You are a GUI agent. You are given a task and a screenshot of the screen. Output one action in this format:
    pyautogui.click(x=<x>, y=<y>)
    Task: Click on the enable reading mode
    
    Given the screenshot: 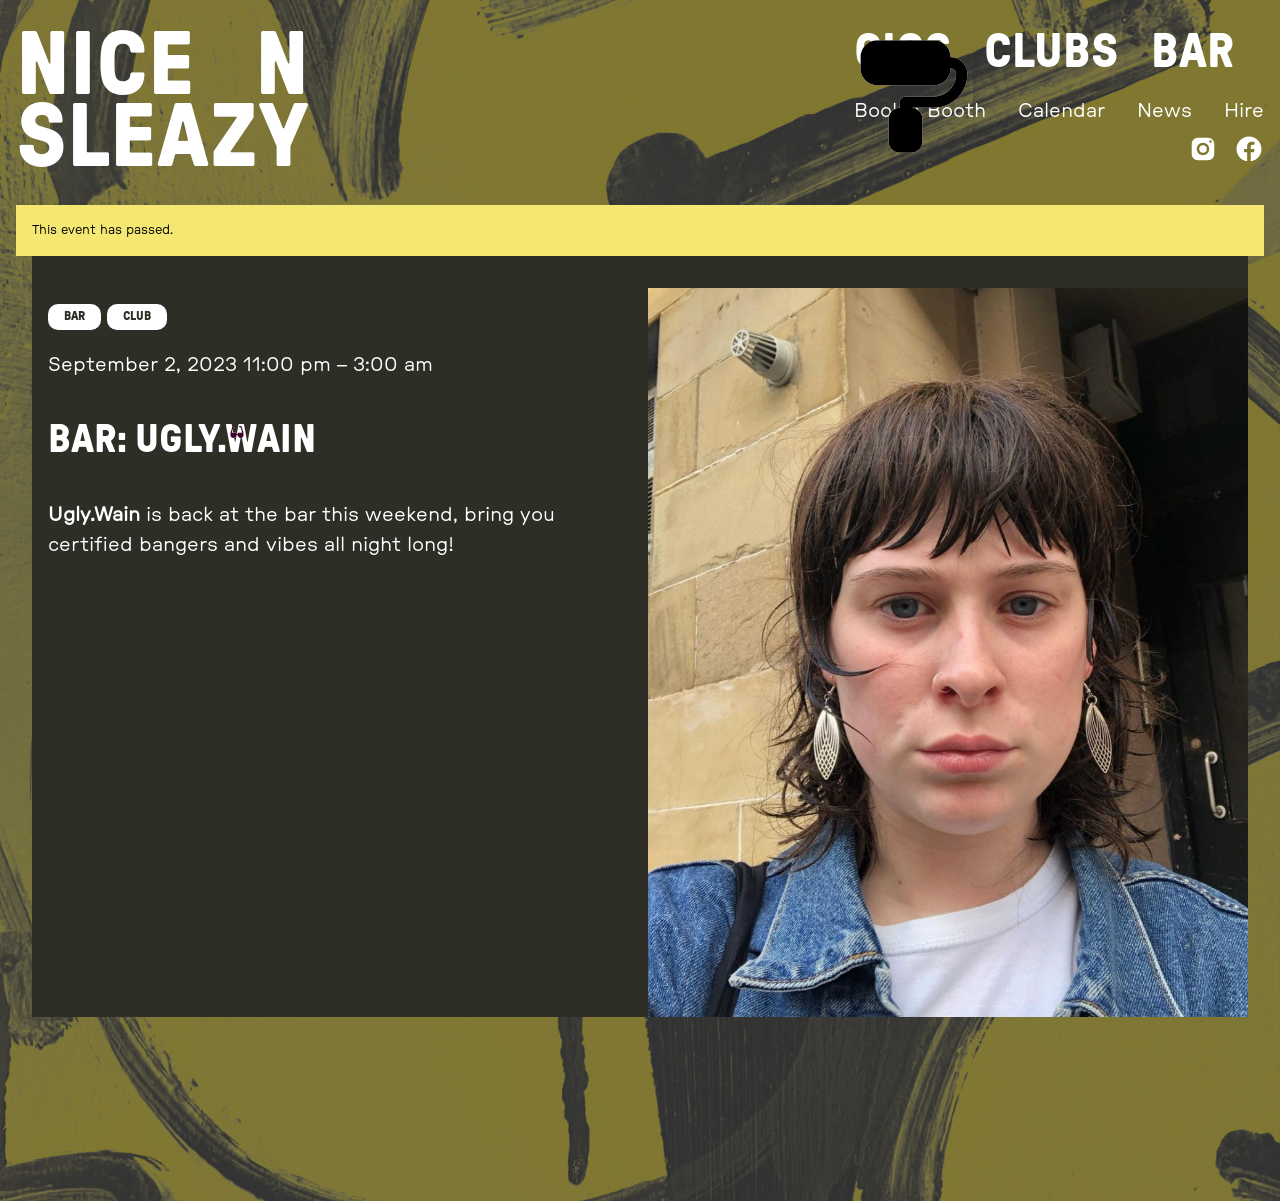 What is the action you would take?
    pyautogui.click(x=237, y=432)
    